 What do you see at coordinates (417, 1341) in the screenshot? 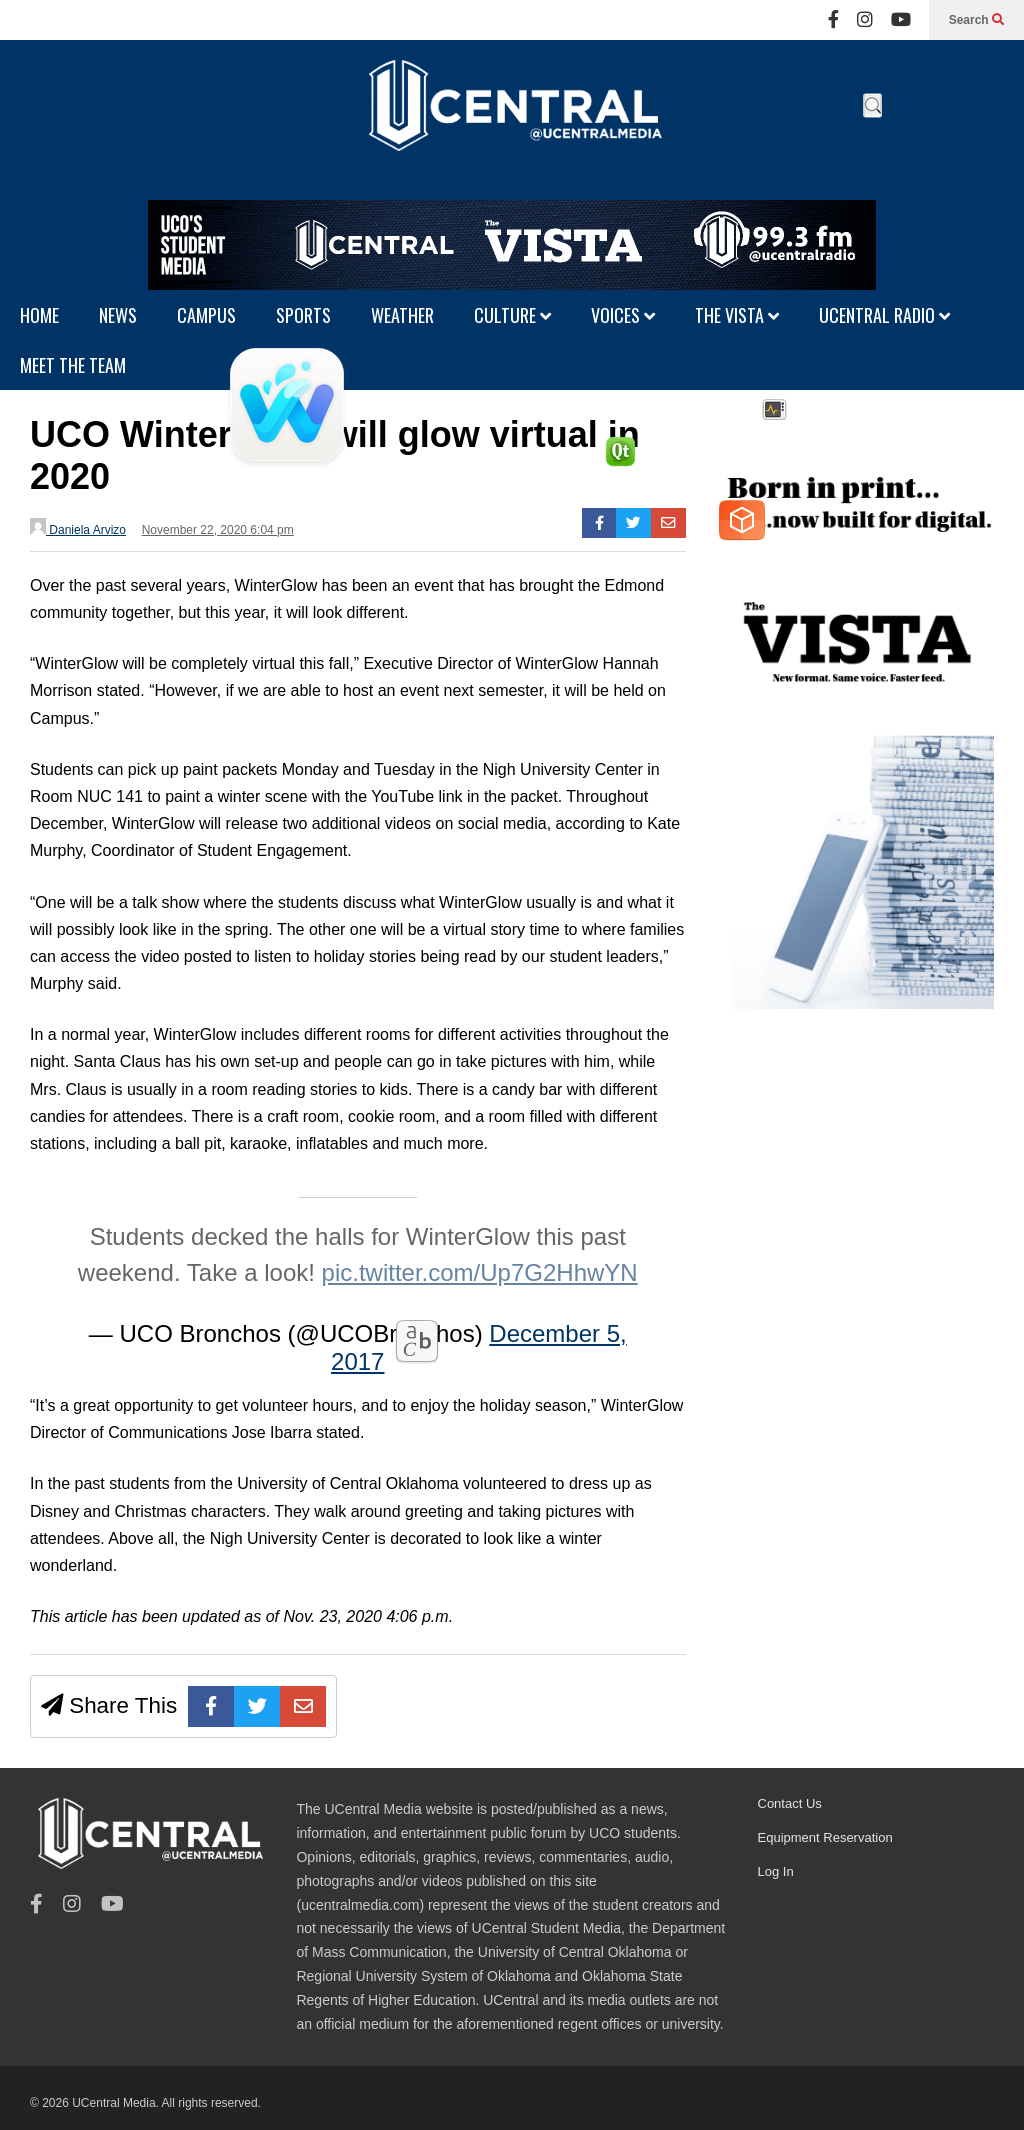
I see `open the font viewer application` at bounding box center [417, 1341].